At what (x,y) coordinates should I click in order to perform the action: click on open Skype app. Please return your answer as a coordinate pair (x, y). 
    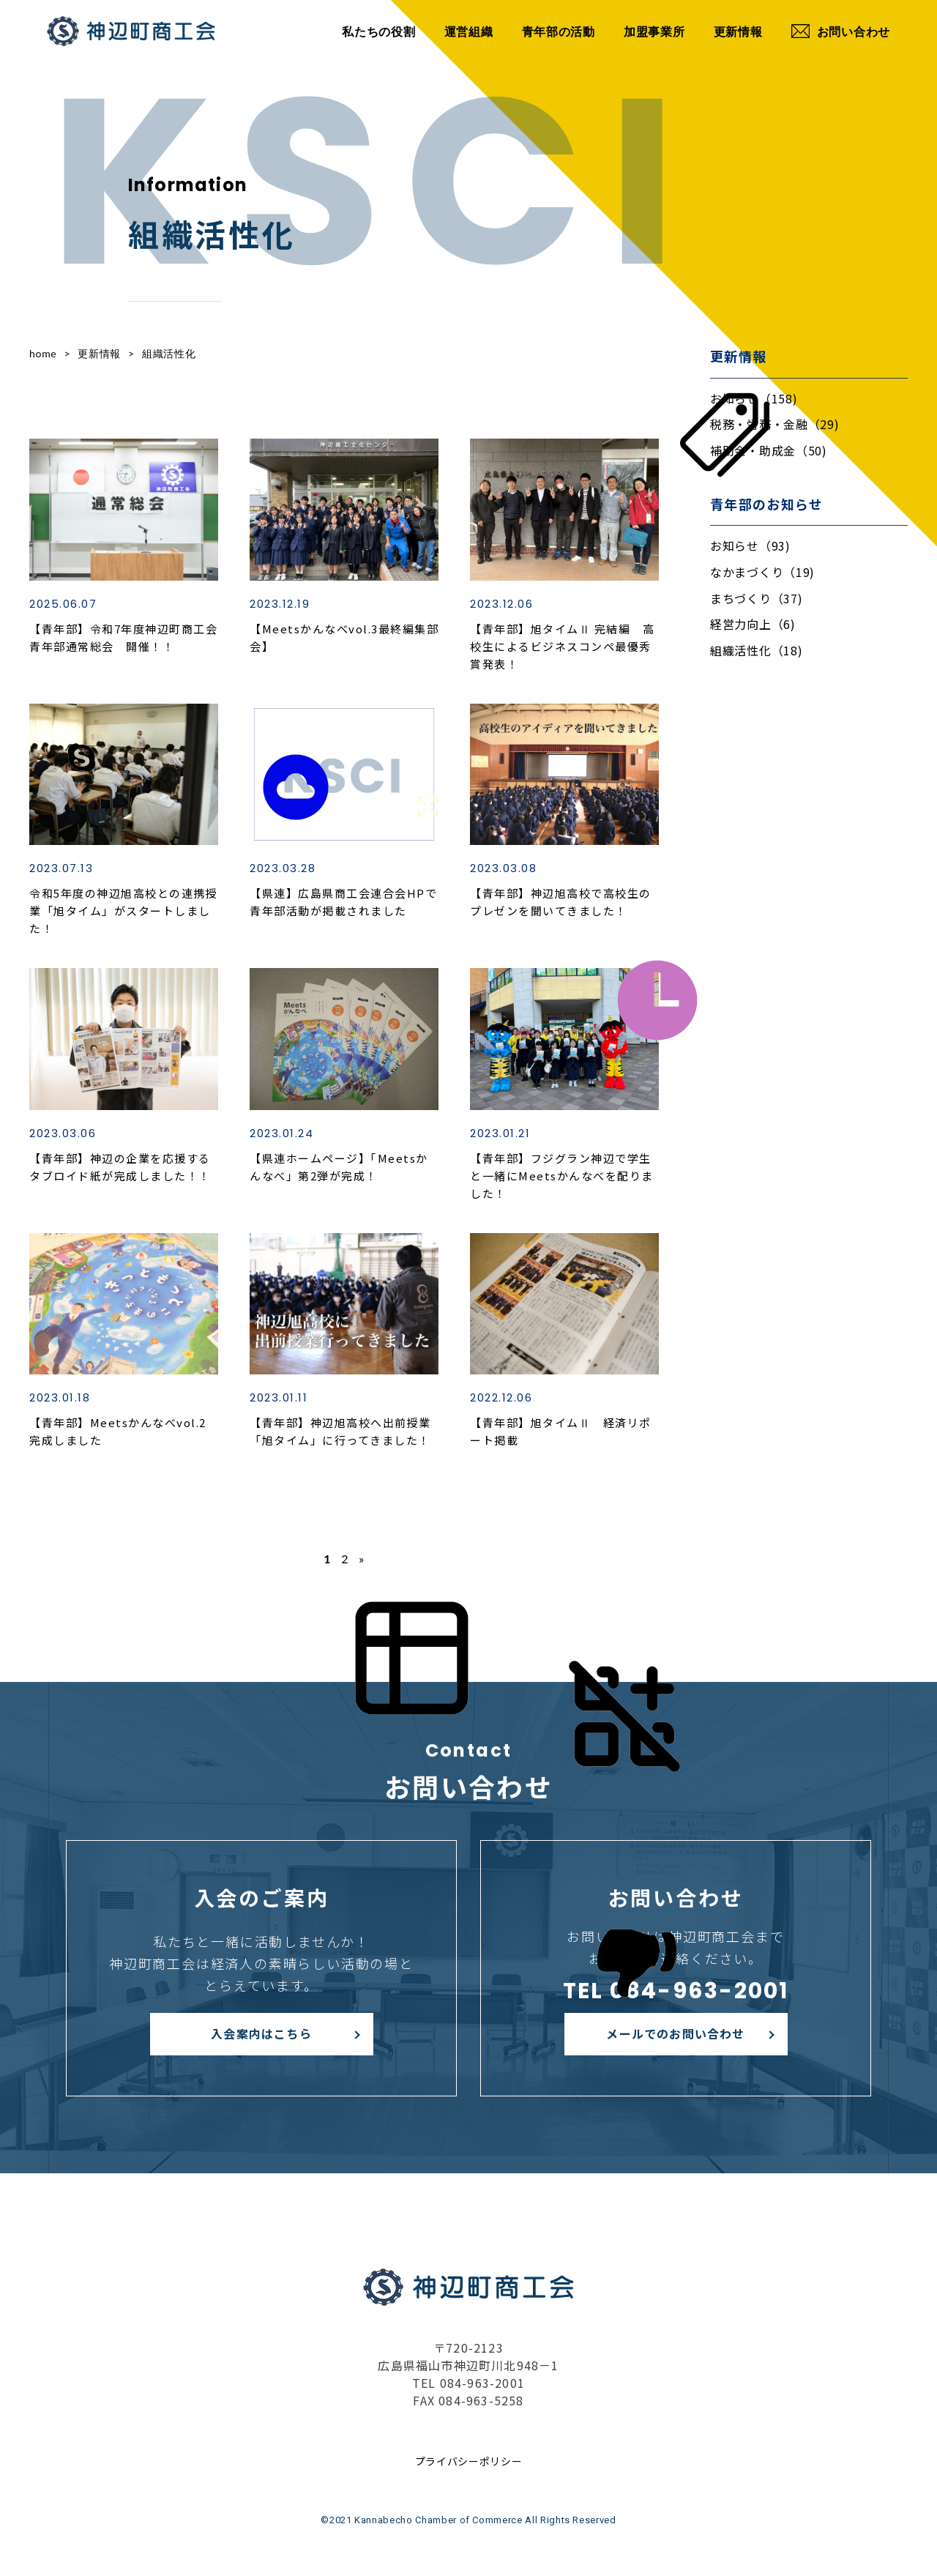
    Looking at the image, I should click on (81, 757).